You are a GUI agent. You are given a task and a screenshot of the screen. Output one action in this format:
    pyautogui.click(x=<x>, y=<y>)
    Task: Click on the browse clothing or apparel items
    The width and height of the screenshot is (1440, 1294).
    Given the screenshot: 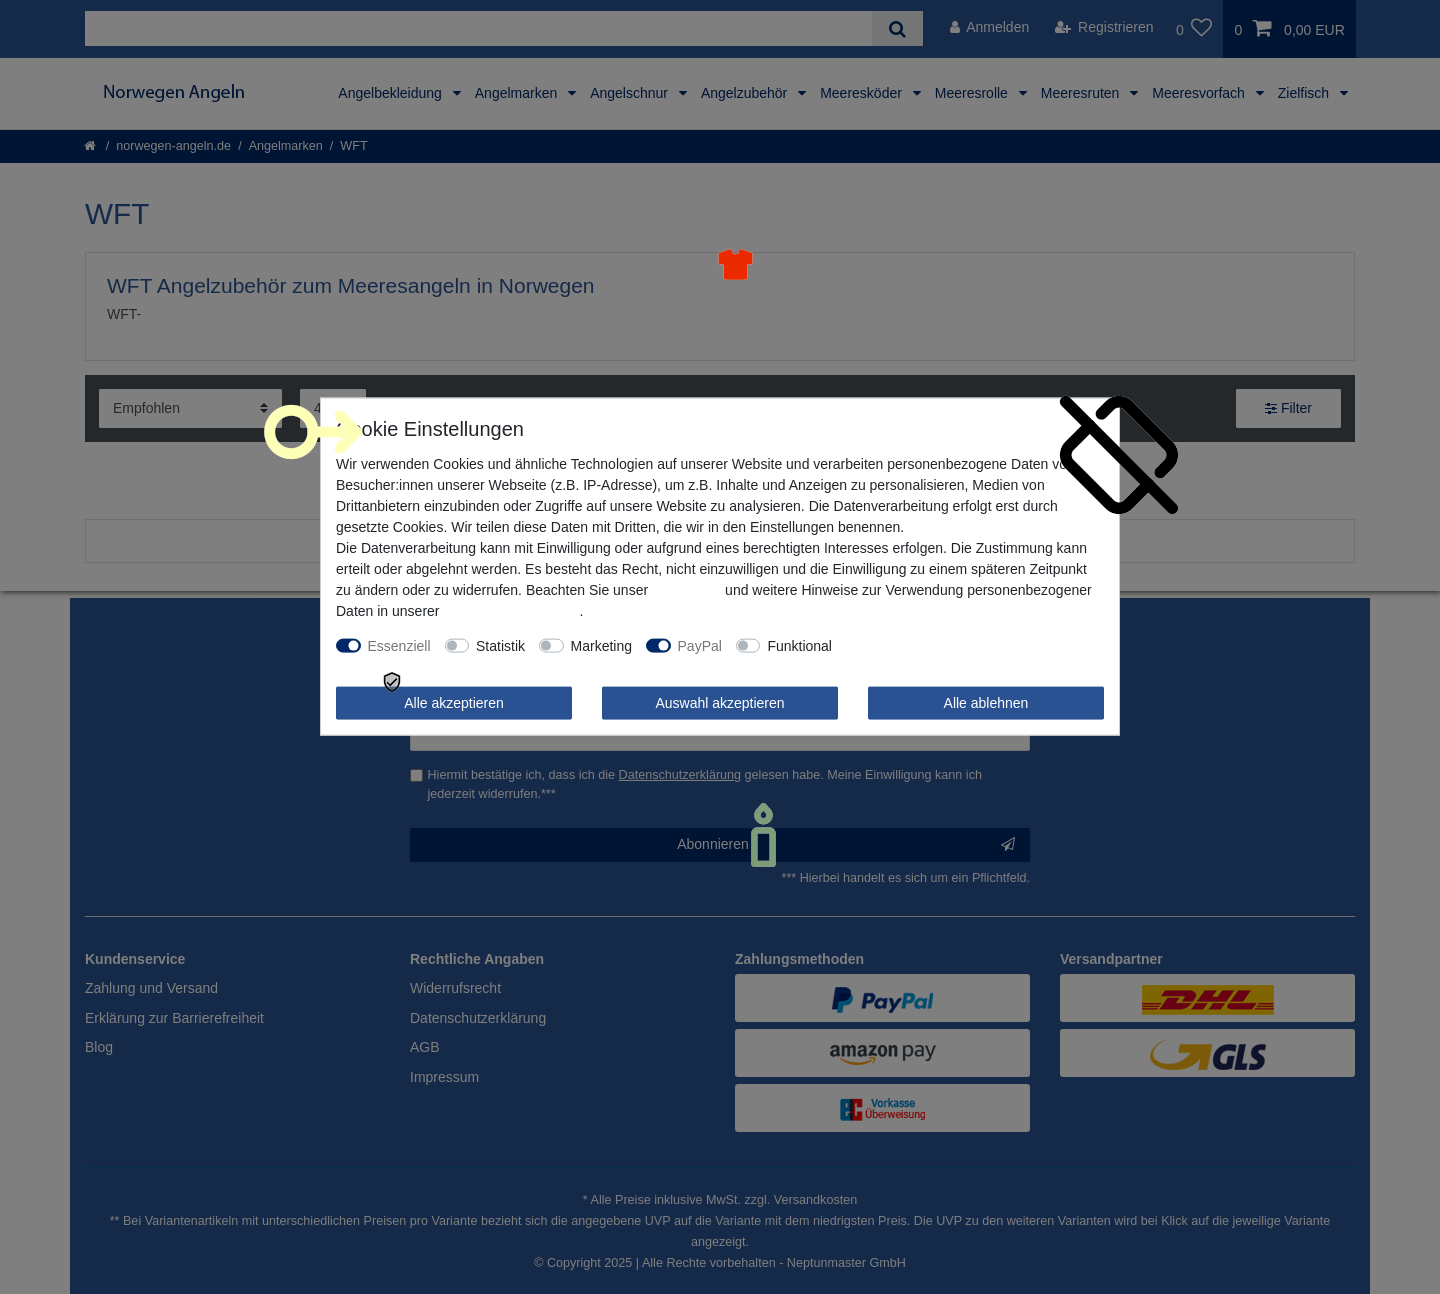 What is the action you would take?
    pyautogui.click(x=735, y=264)
    